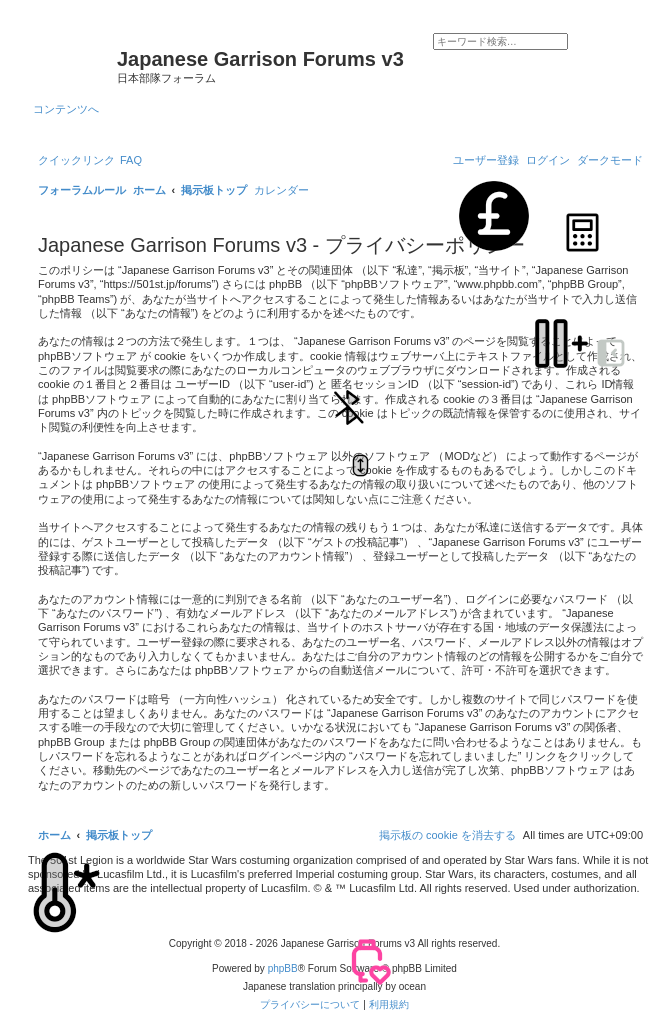  I want to click on view heart rate data on smartwatch, so click(367, 961).